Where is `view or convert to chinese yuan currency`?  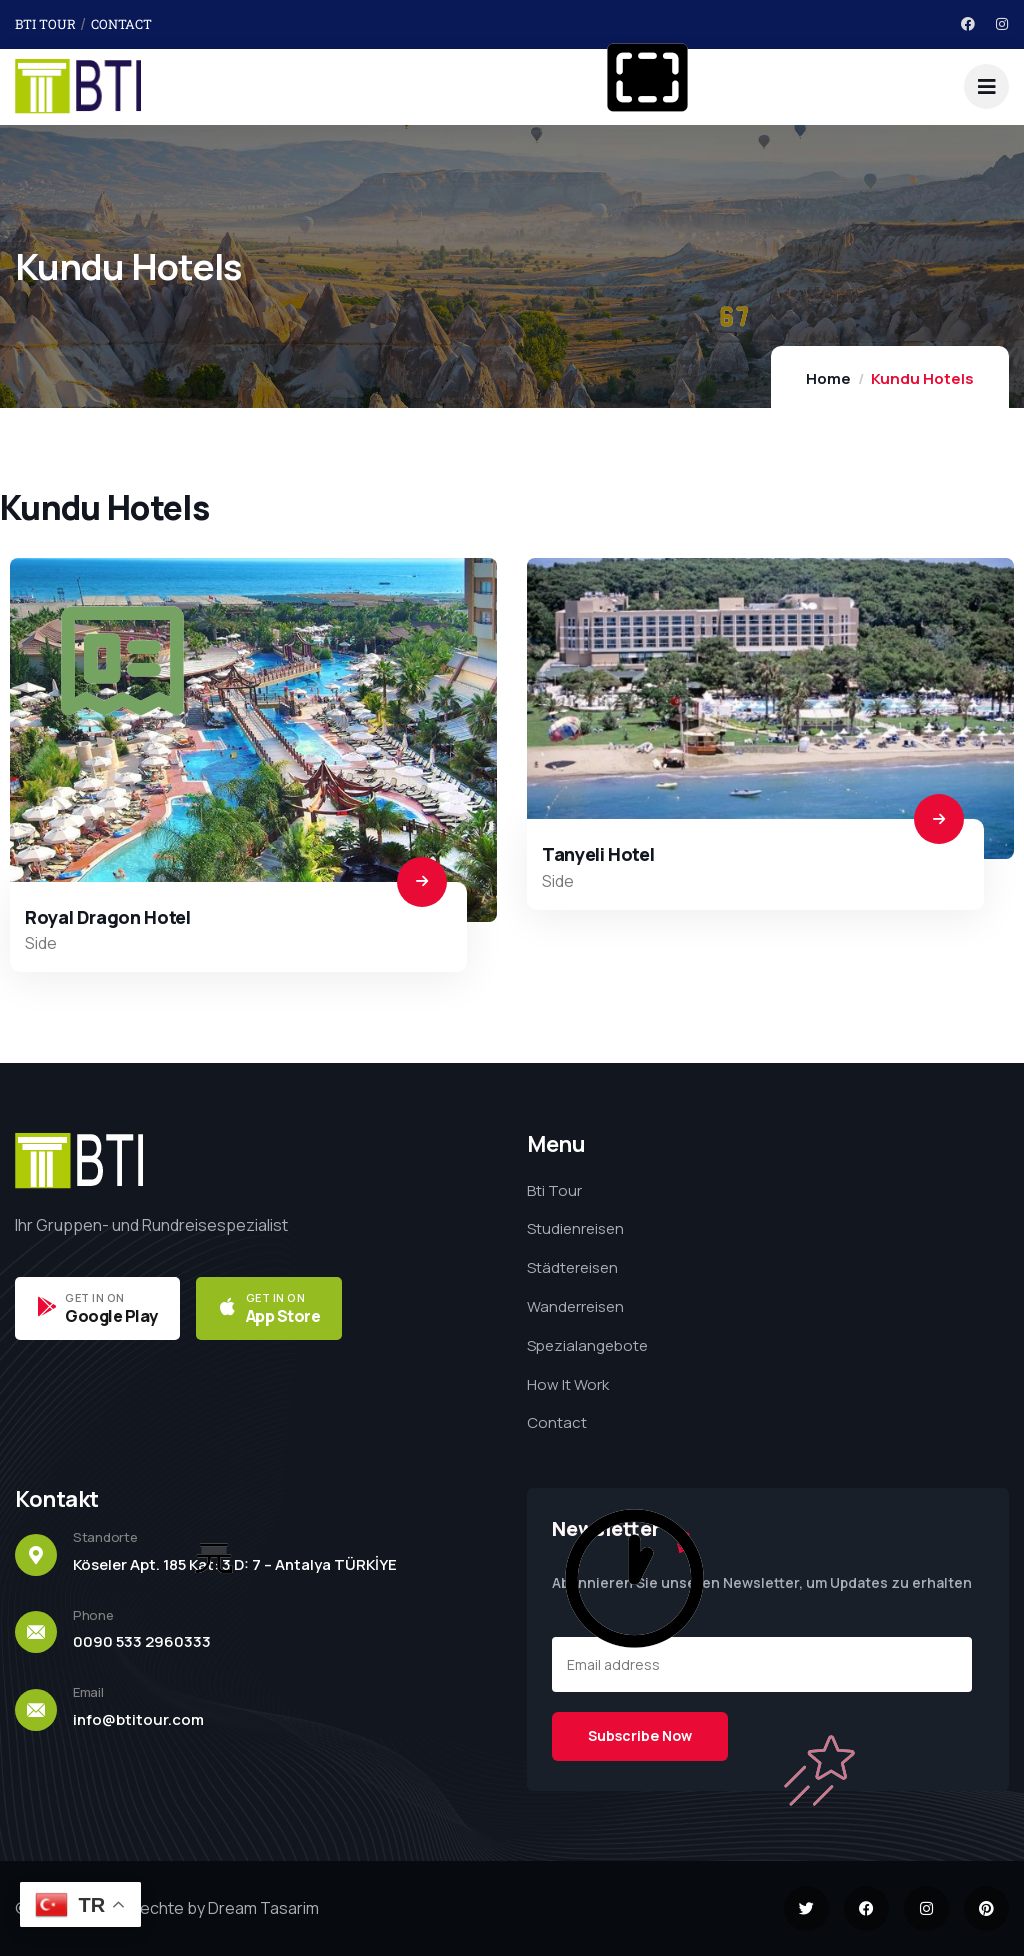 view or convert to chinese yuan currency is located at coordinates (214, 1559).